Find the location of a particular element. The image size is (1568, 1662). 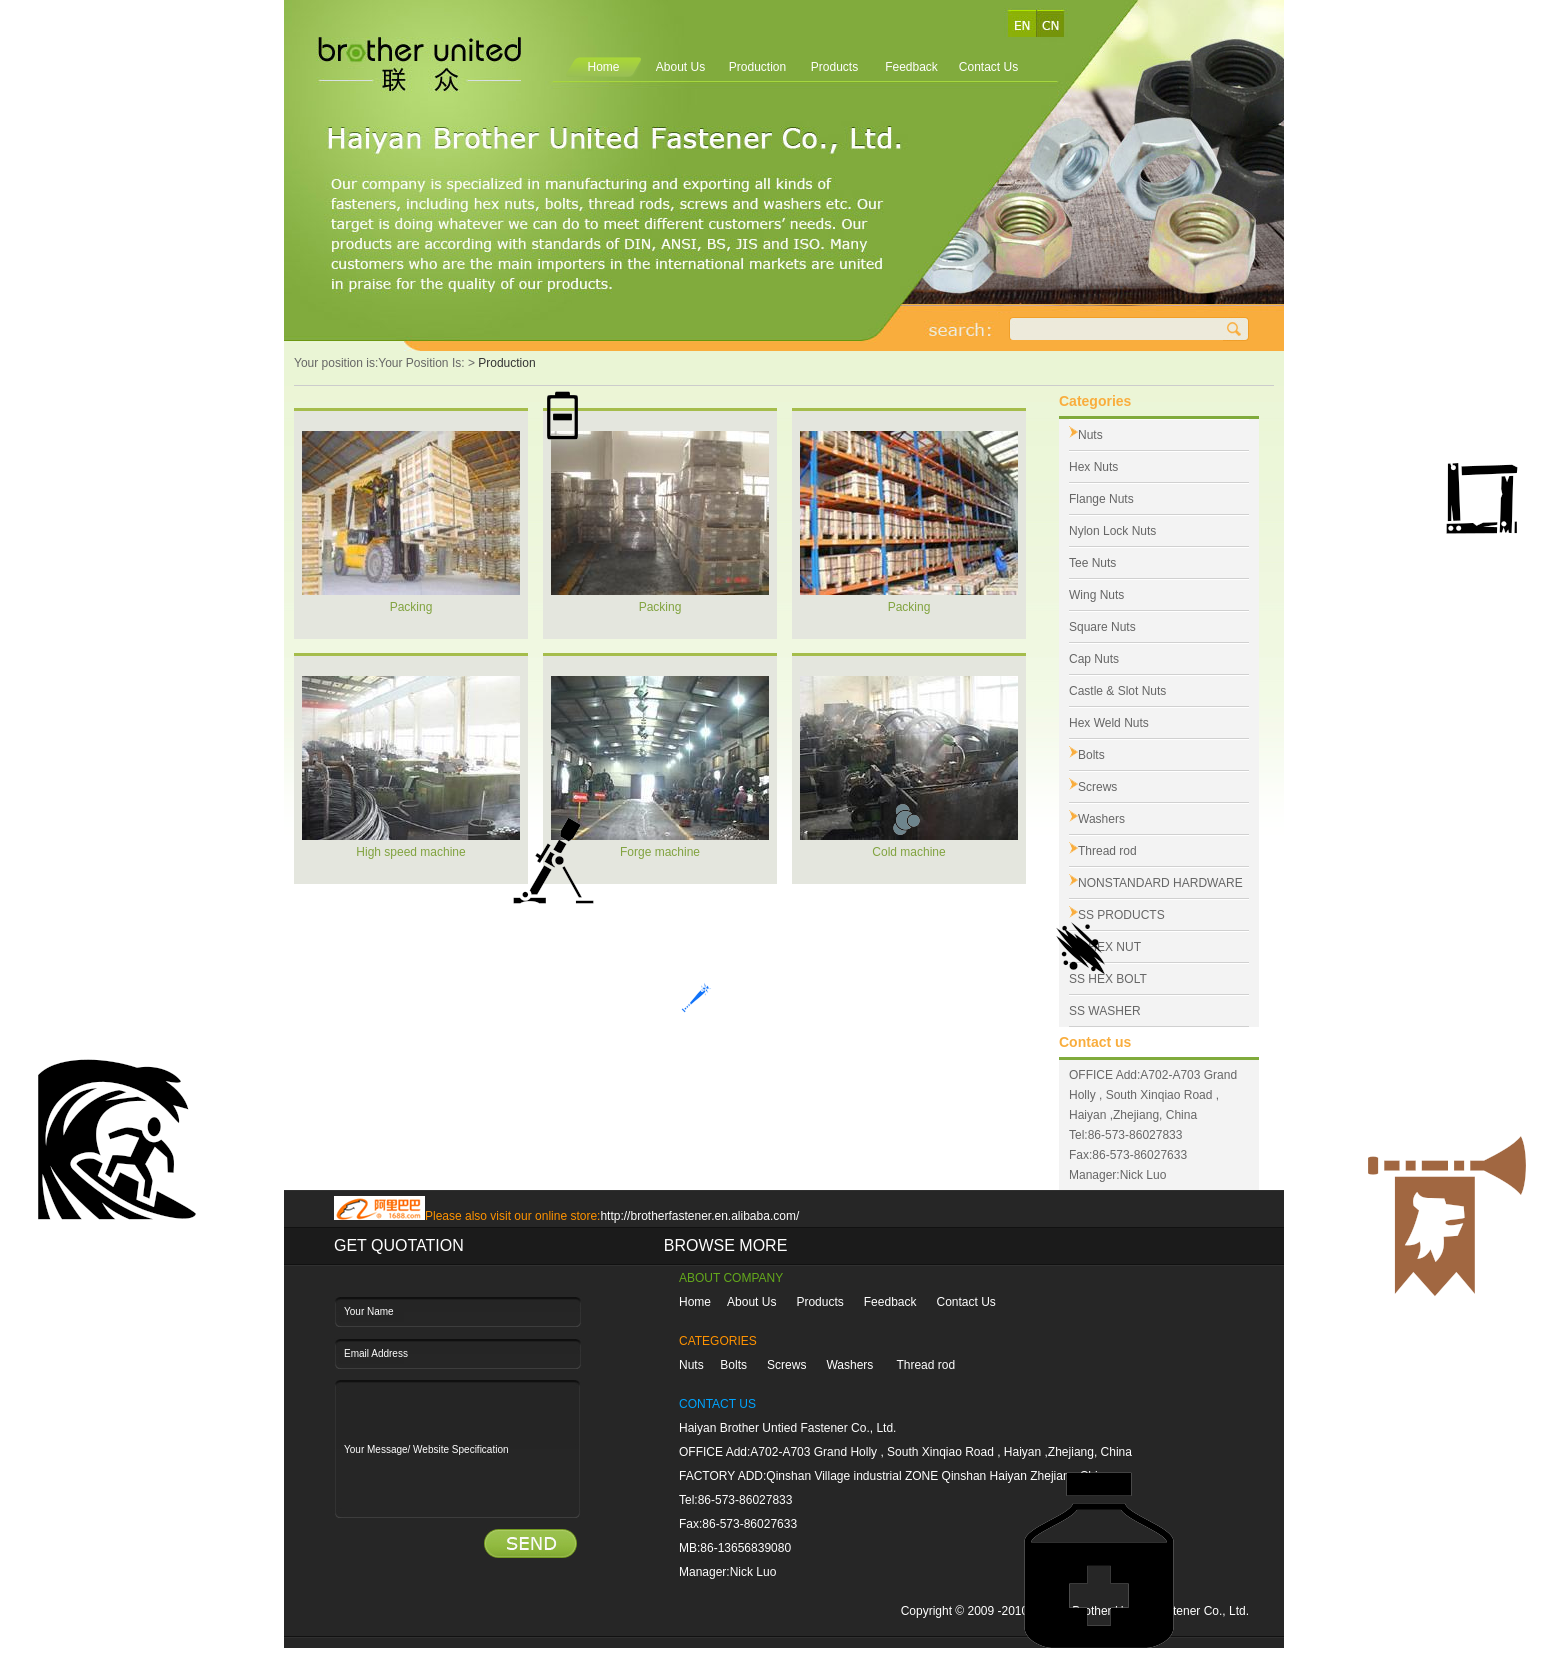

select a wooden frame border style is located at coordinates (1482, 499).